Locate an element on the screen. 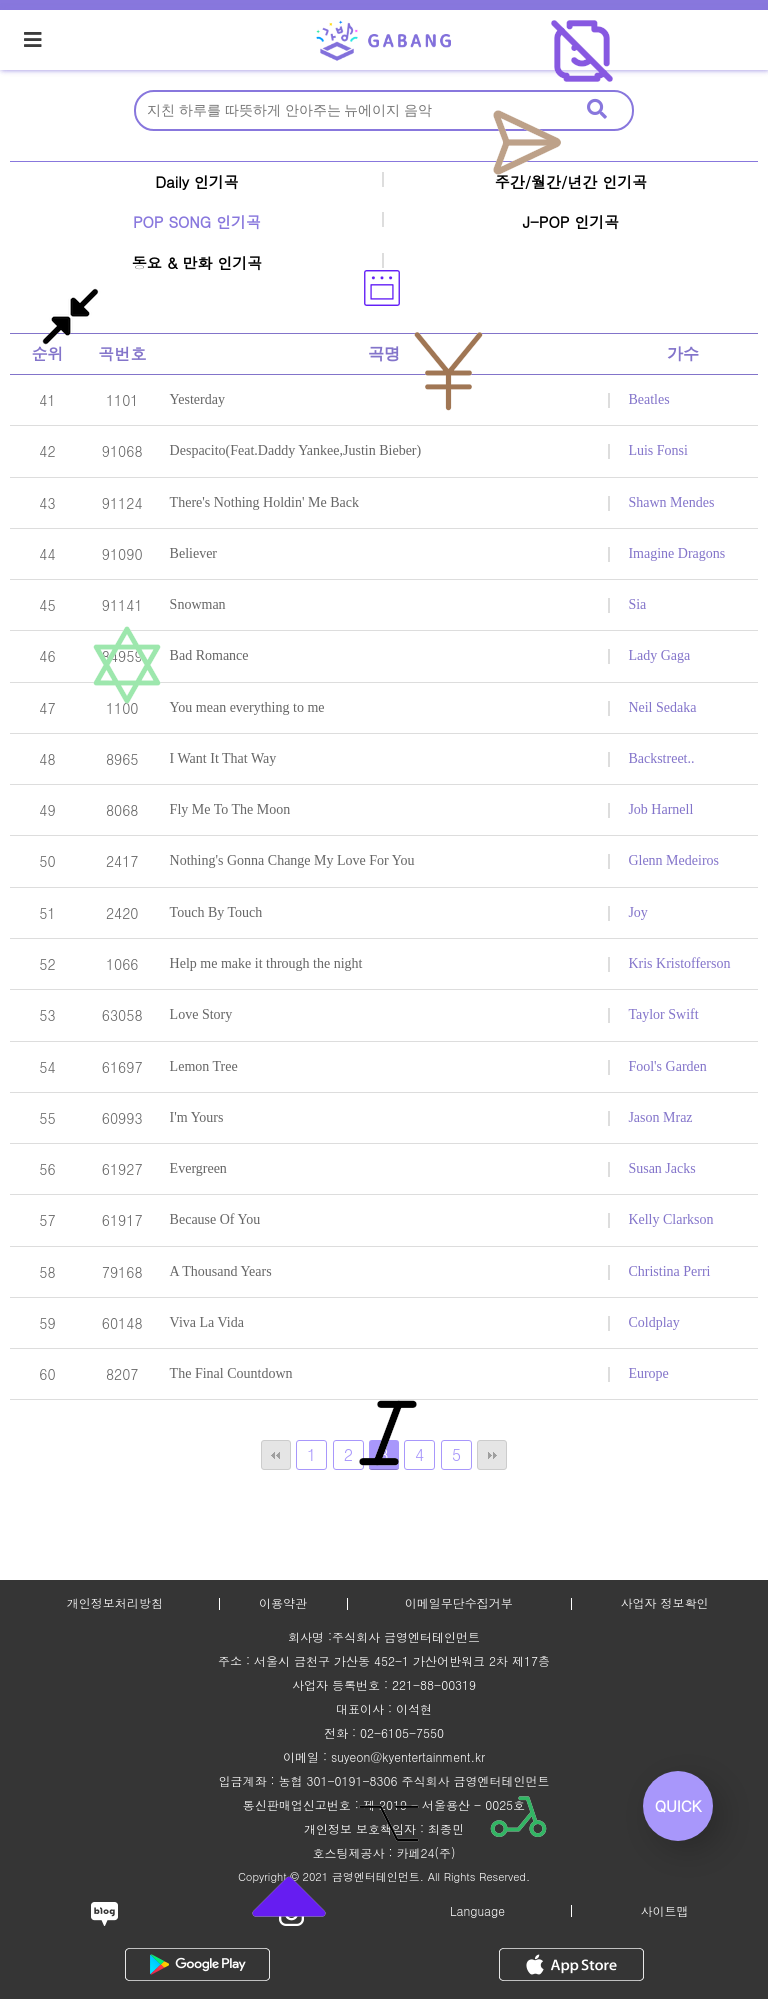  exit fullscreen mode is located at coordinates (70, 316).